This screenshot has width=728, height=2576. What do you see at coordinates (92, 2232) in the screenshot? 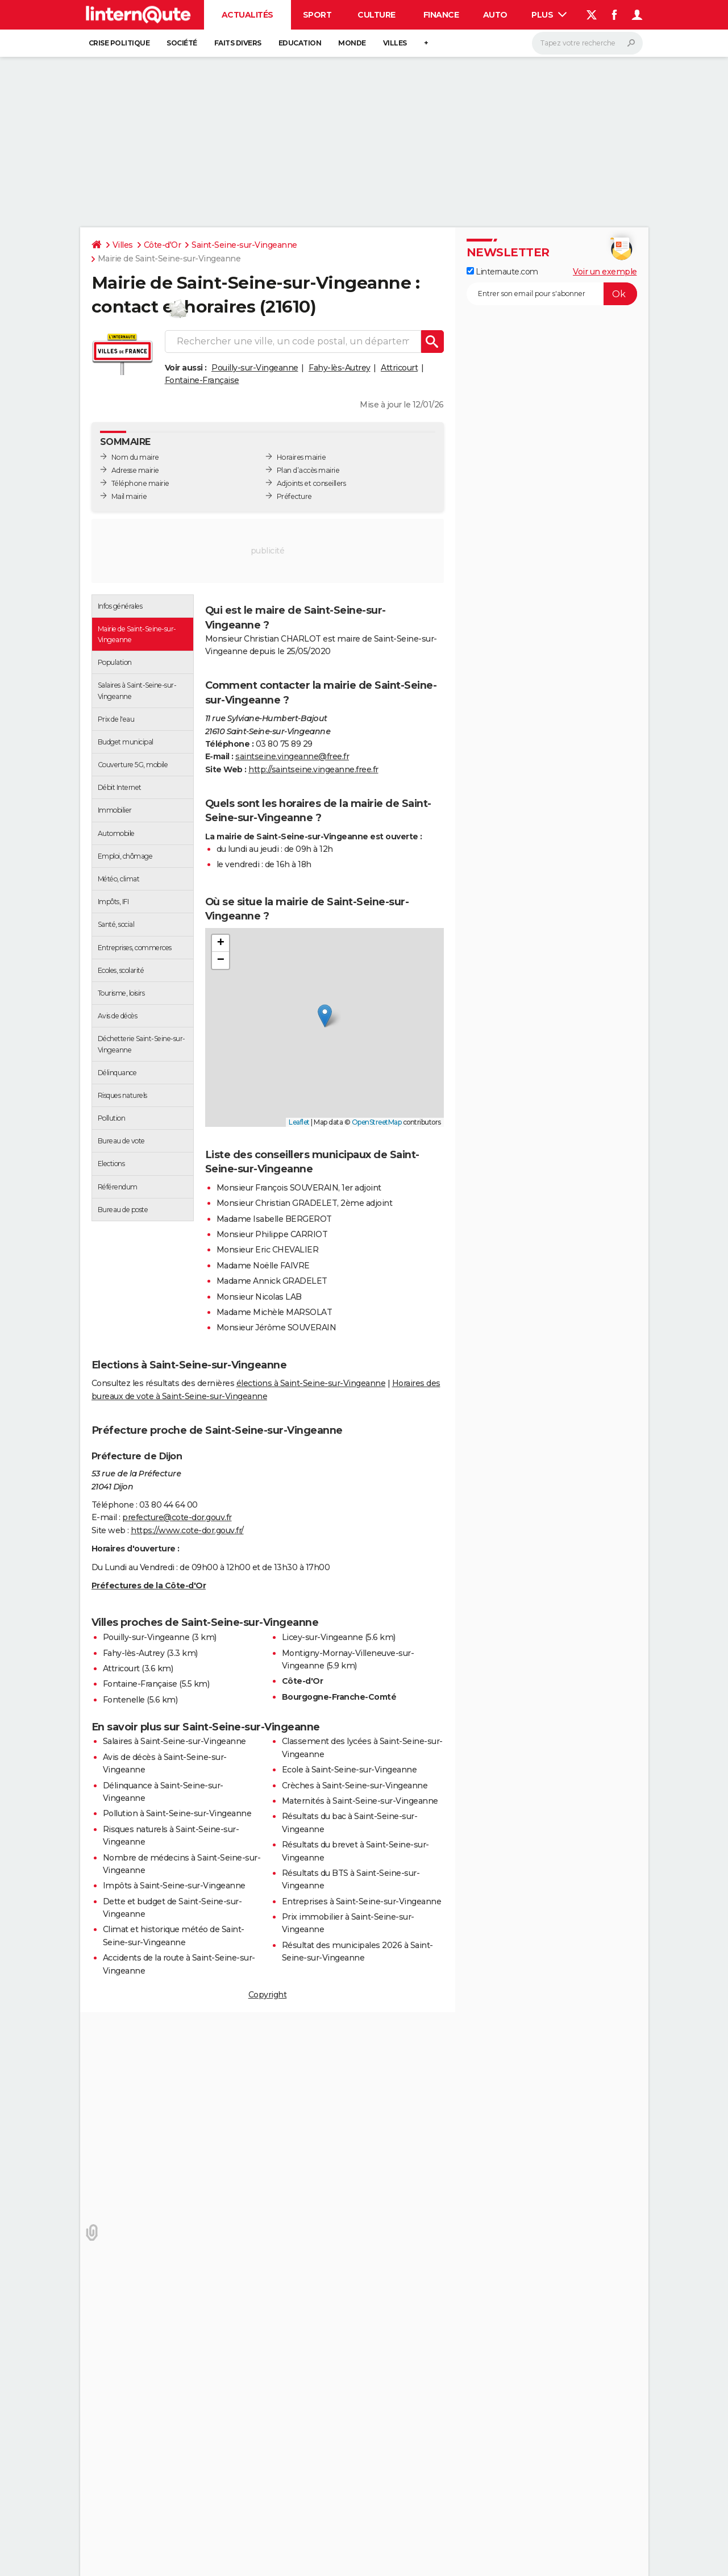
I see `indicates email has an attachment` at bounding box center [92, 2232].